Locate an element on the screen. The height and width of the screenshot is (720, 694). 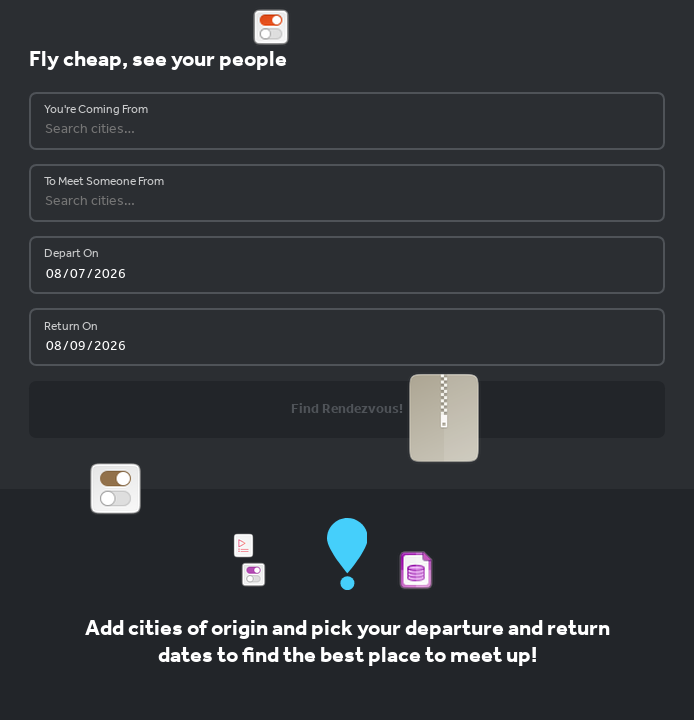
open system tweaks or settings customization is located at coordinates (271, 27).